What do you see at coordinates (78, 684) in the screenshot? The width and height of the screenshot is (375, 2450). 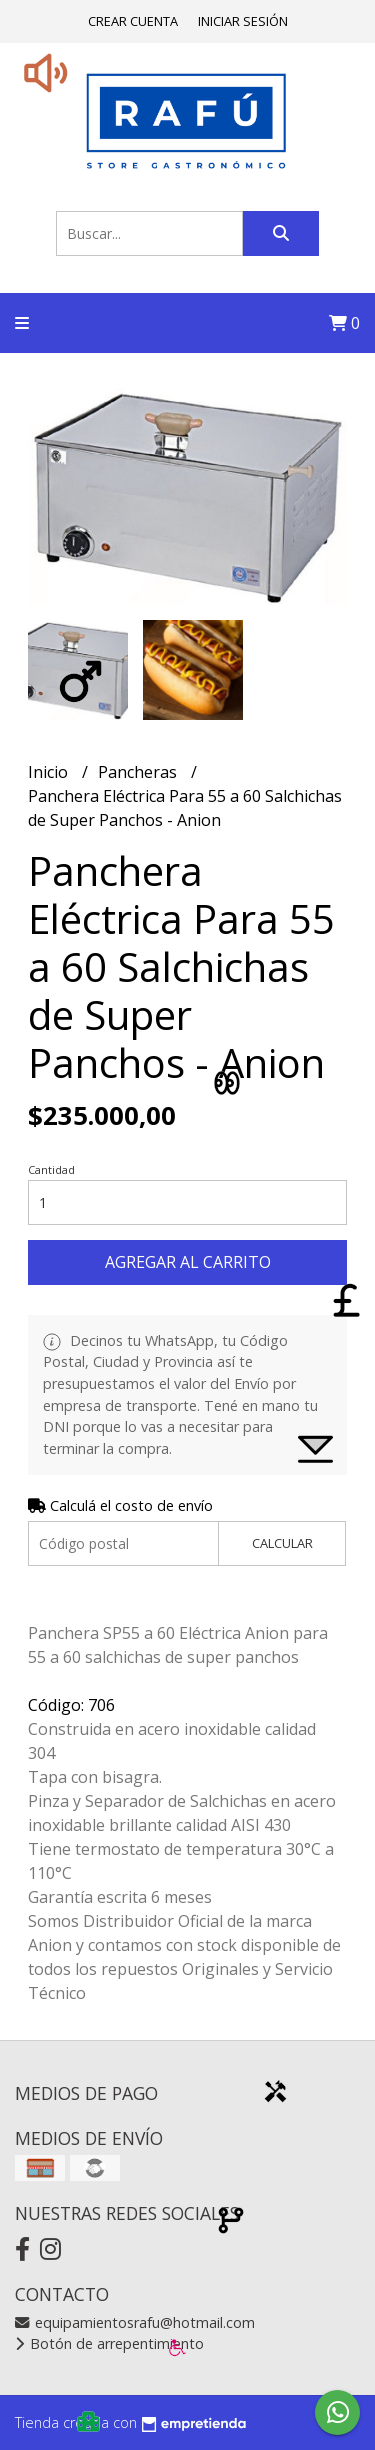 I see `indicates male gender or sex option` at bounding box center [78, 684].